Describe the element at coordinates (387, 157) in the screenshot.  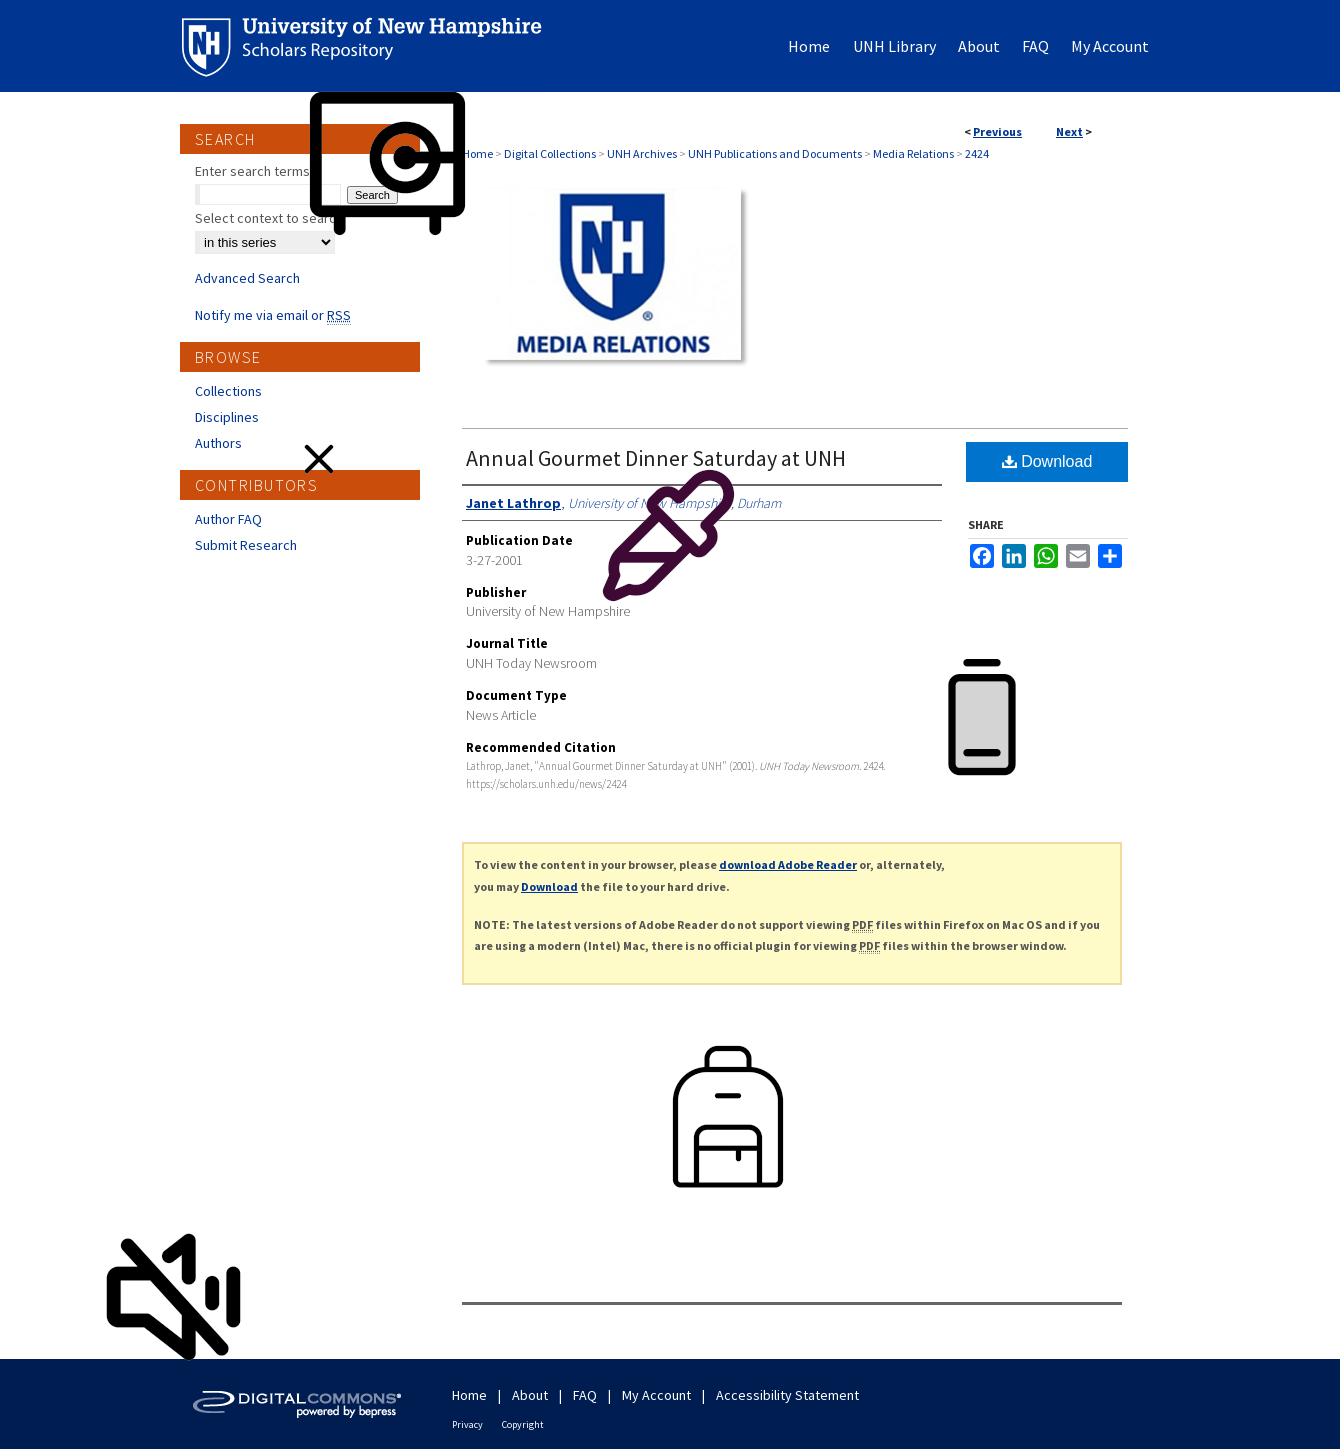
I see `access secure storage or vault` at that location.